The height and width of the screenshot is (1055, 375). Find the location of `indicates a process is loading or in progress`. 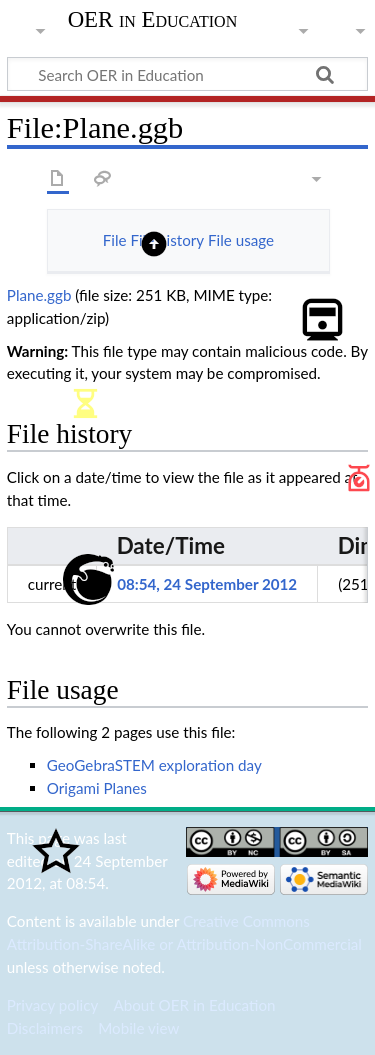

indicates a process is loading or in progress is located at coordinates (85, 403).